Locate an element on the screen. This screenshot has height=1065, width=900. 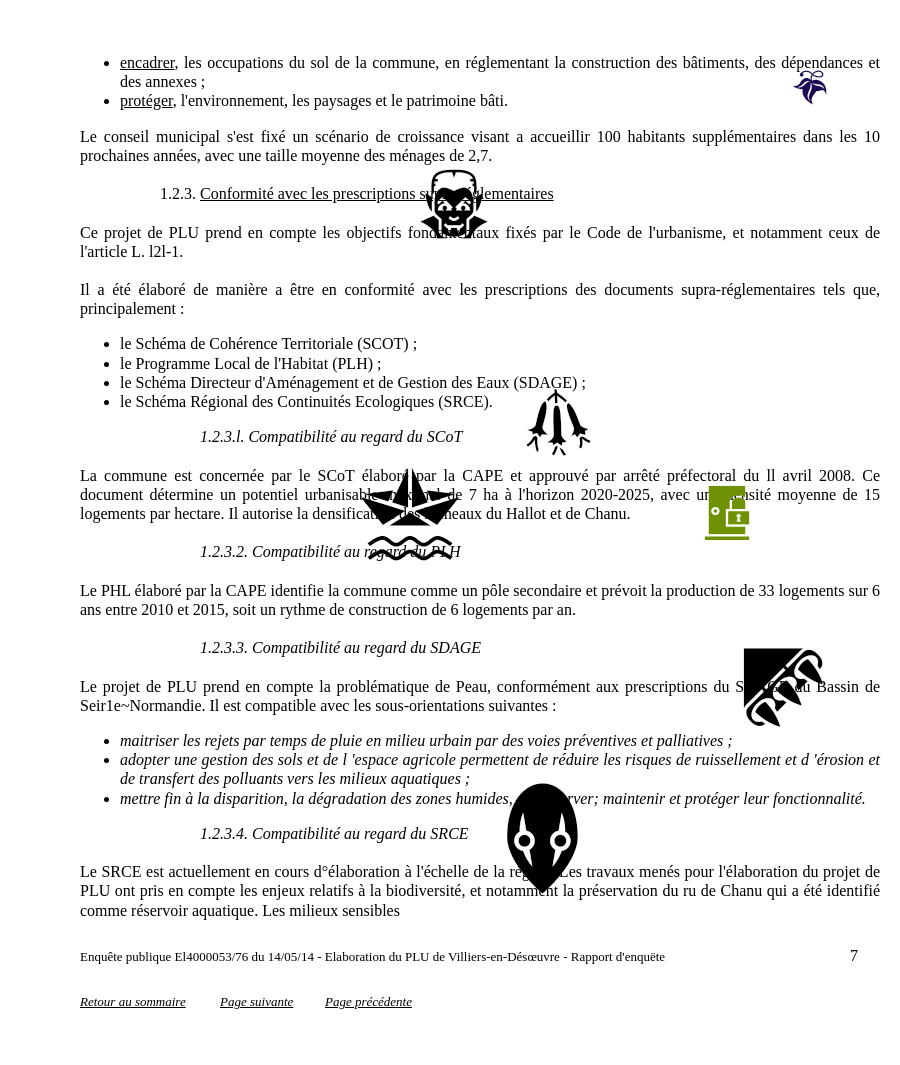
cantua flower icon for botanical or nature-themed game element is located at coordinates (558, 422).